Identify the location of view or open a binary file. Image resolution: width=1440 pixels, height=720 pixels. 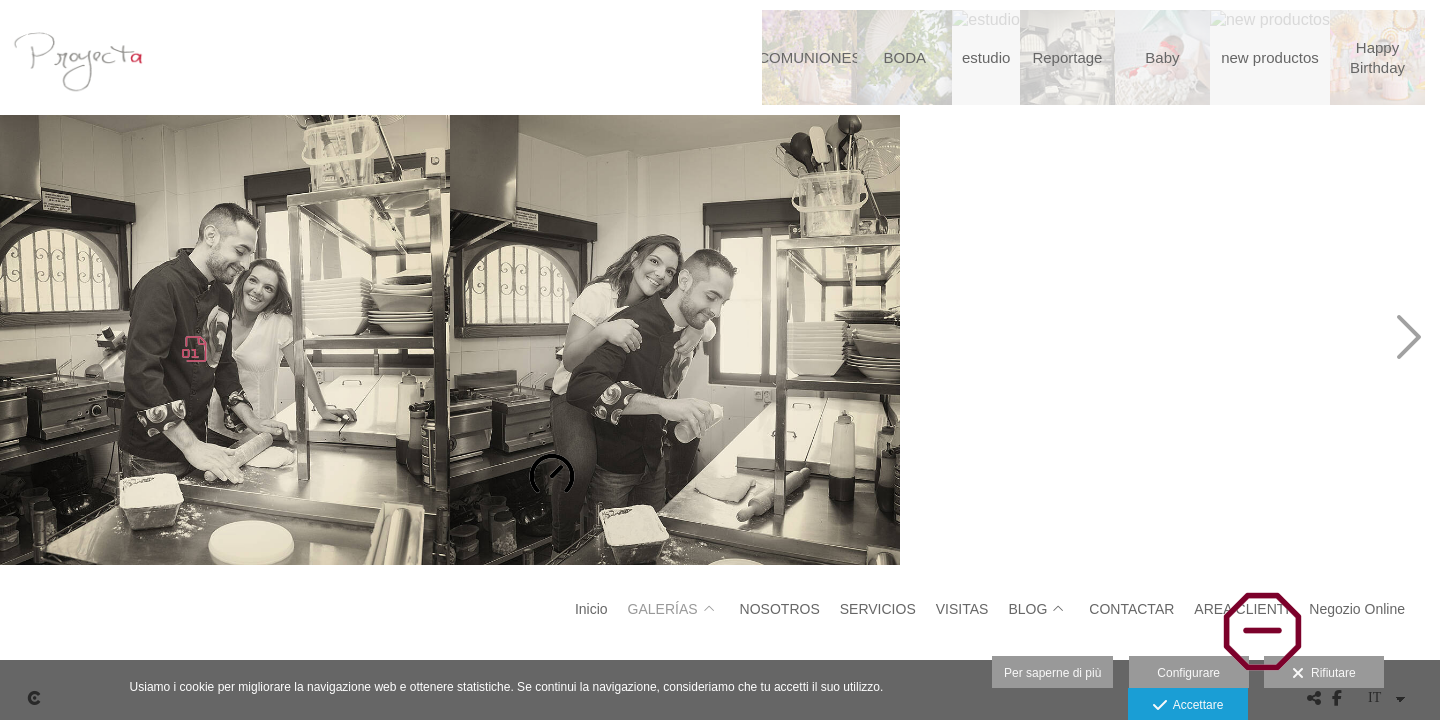
(196, 349).